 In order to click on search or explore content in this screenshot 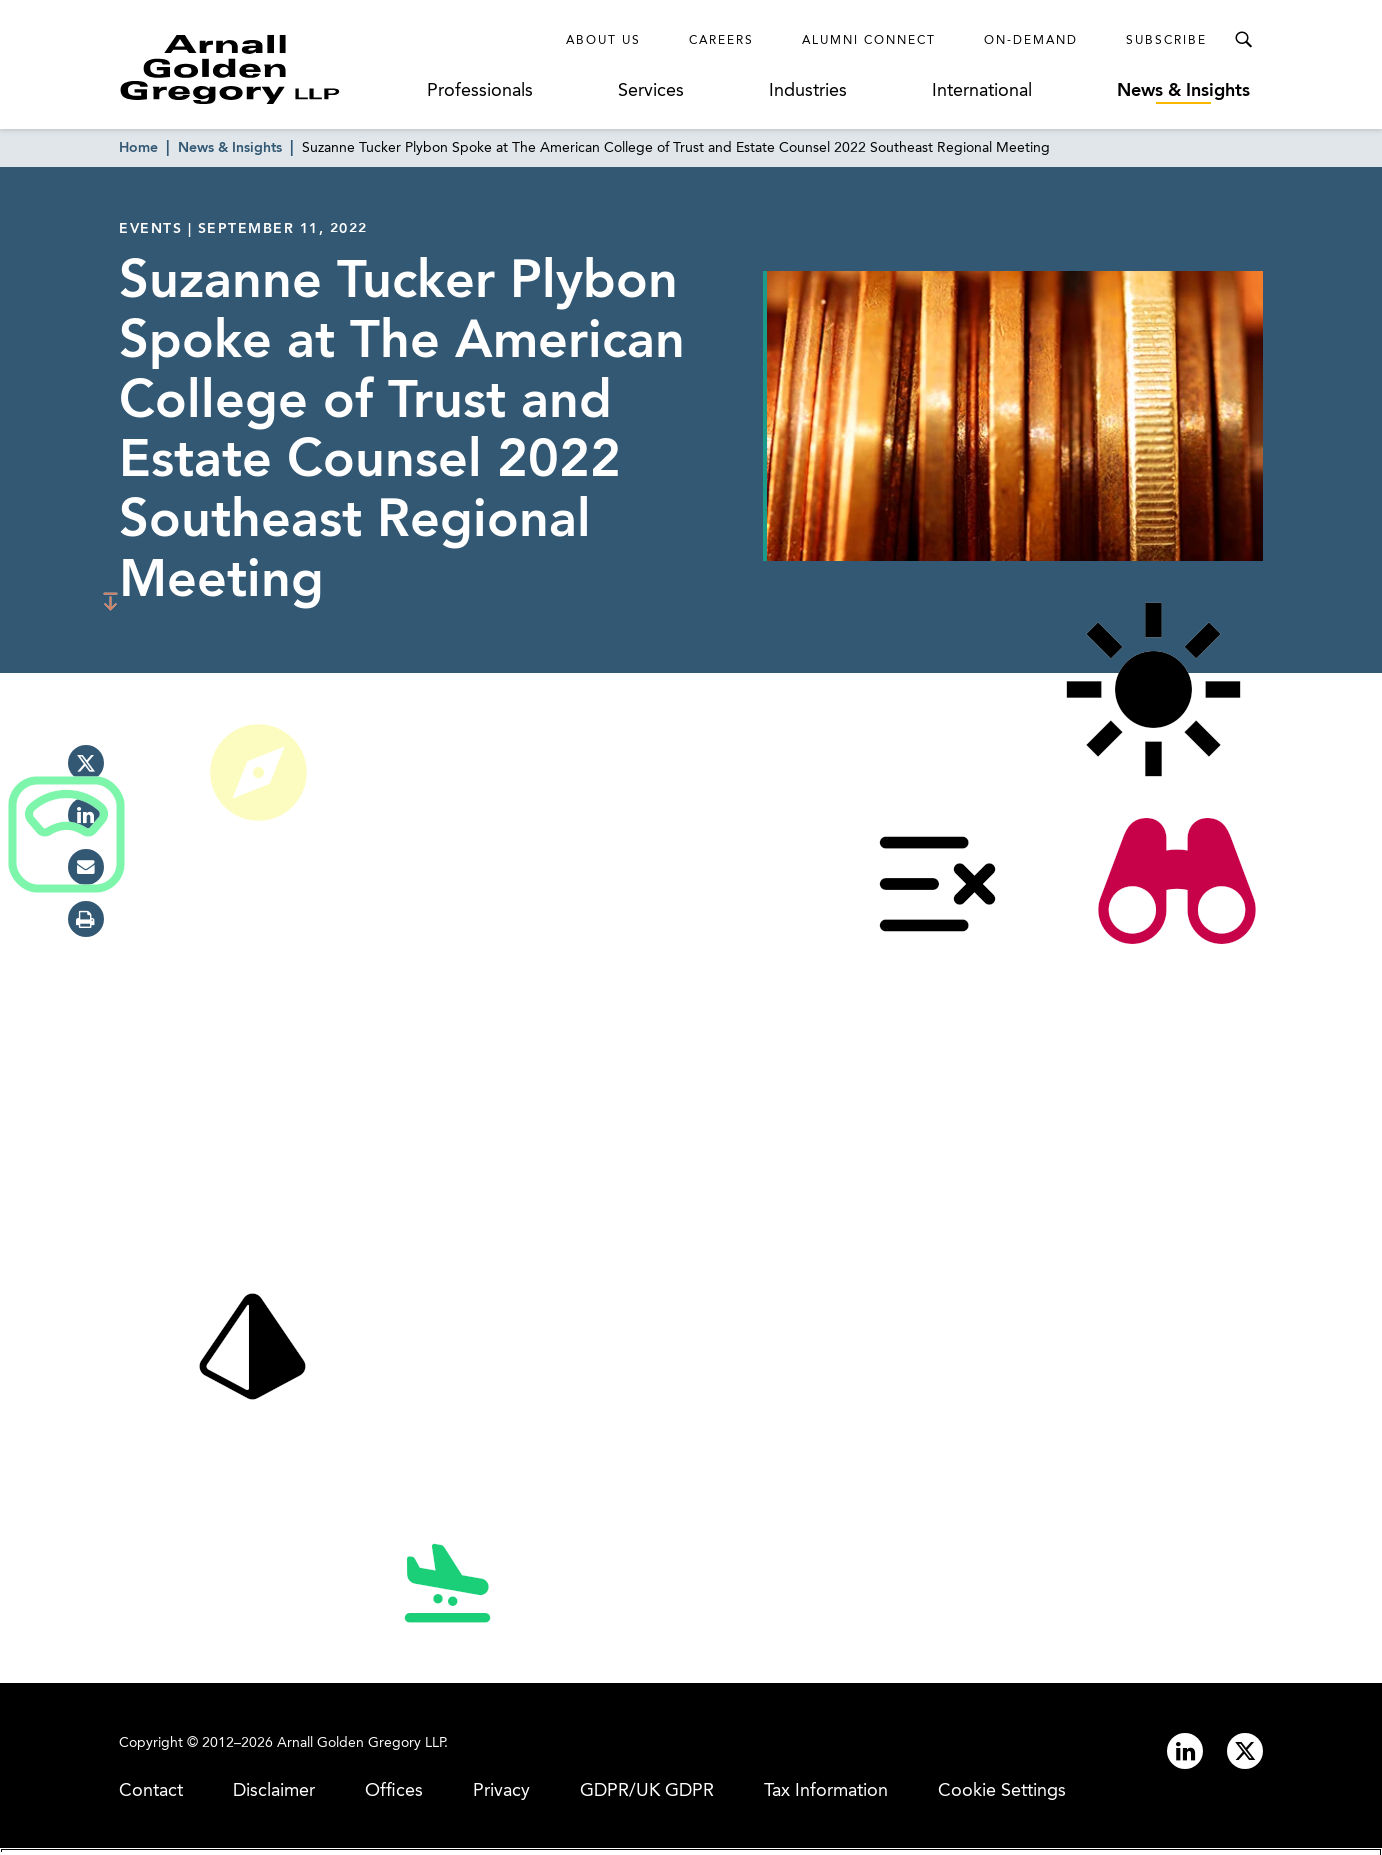, I will do `click(1177, 881)`.